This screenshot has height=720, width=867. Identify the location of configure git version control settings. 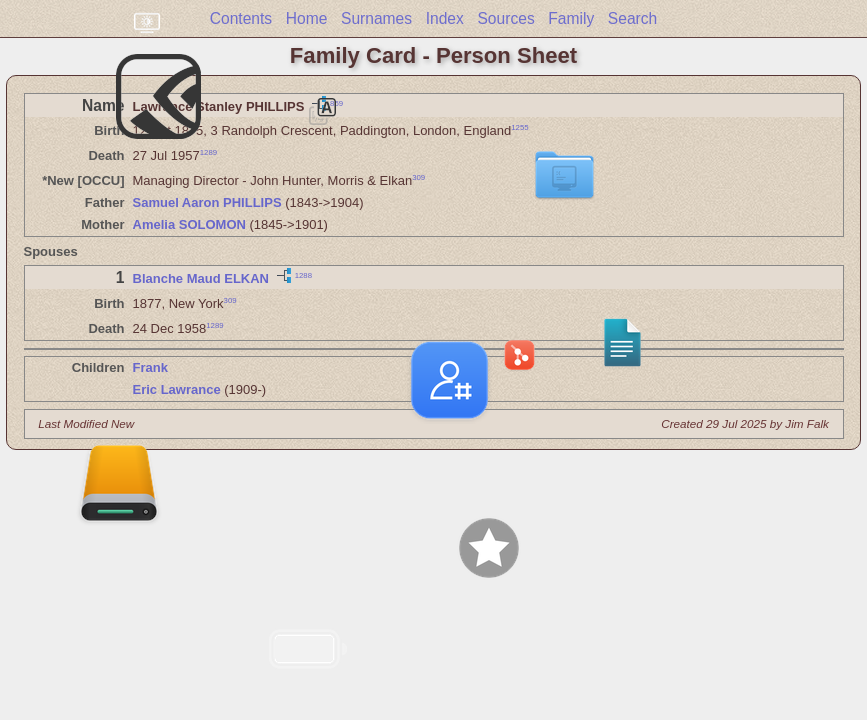
(519, 355).